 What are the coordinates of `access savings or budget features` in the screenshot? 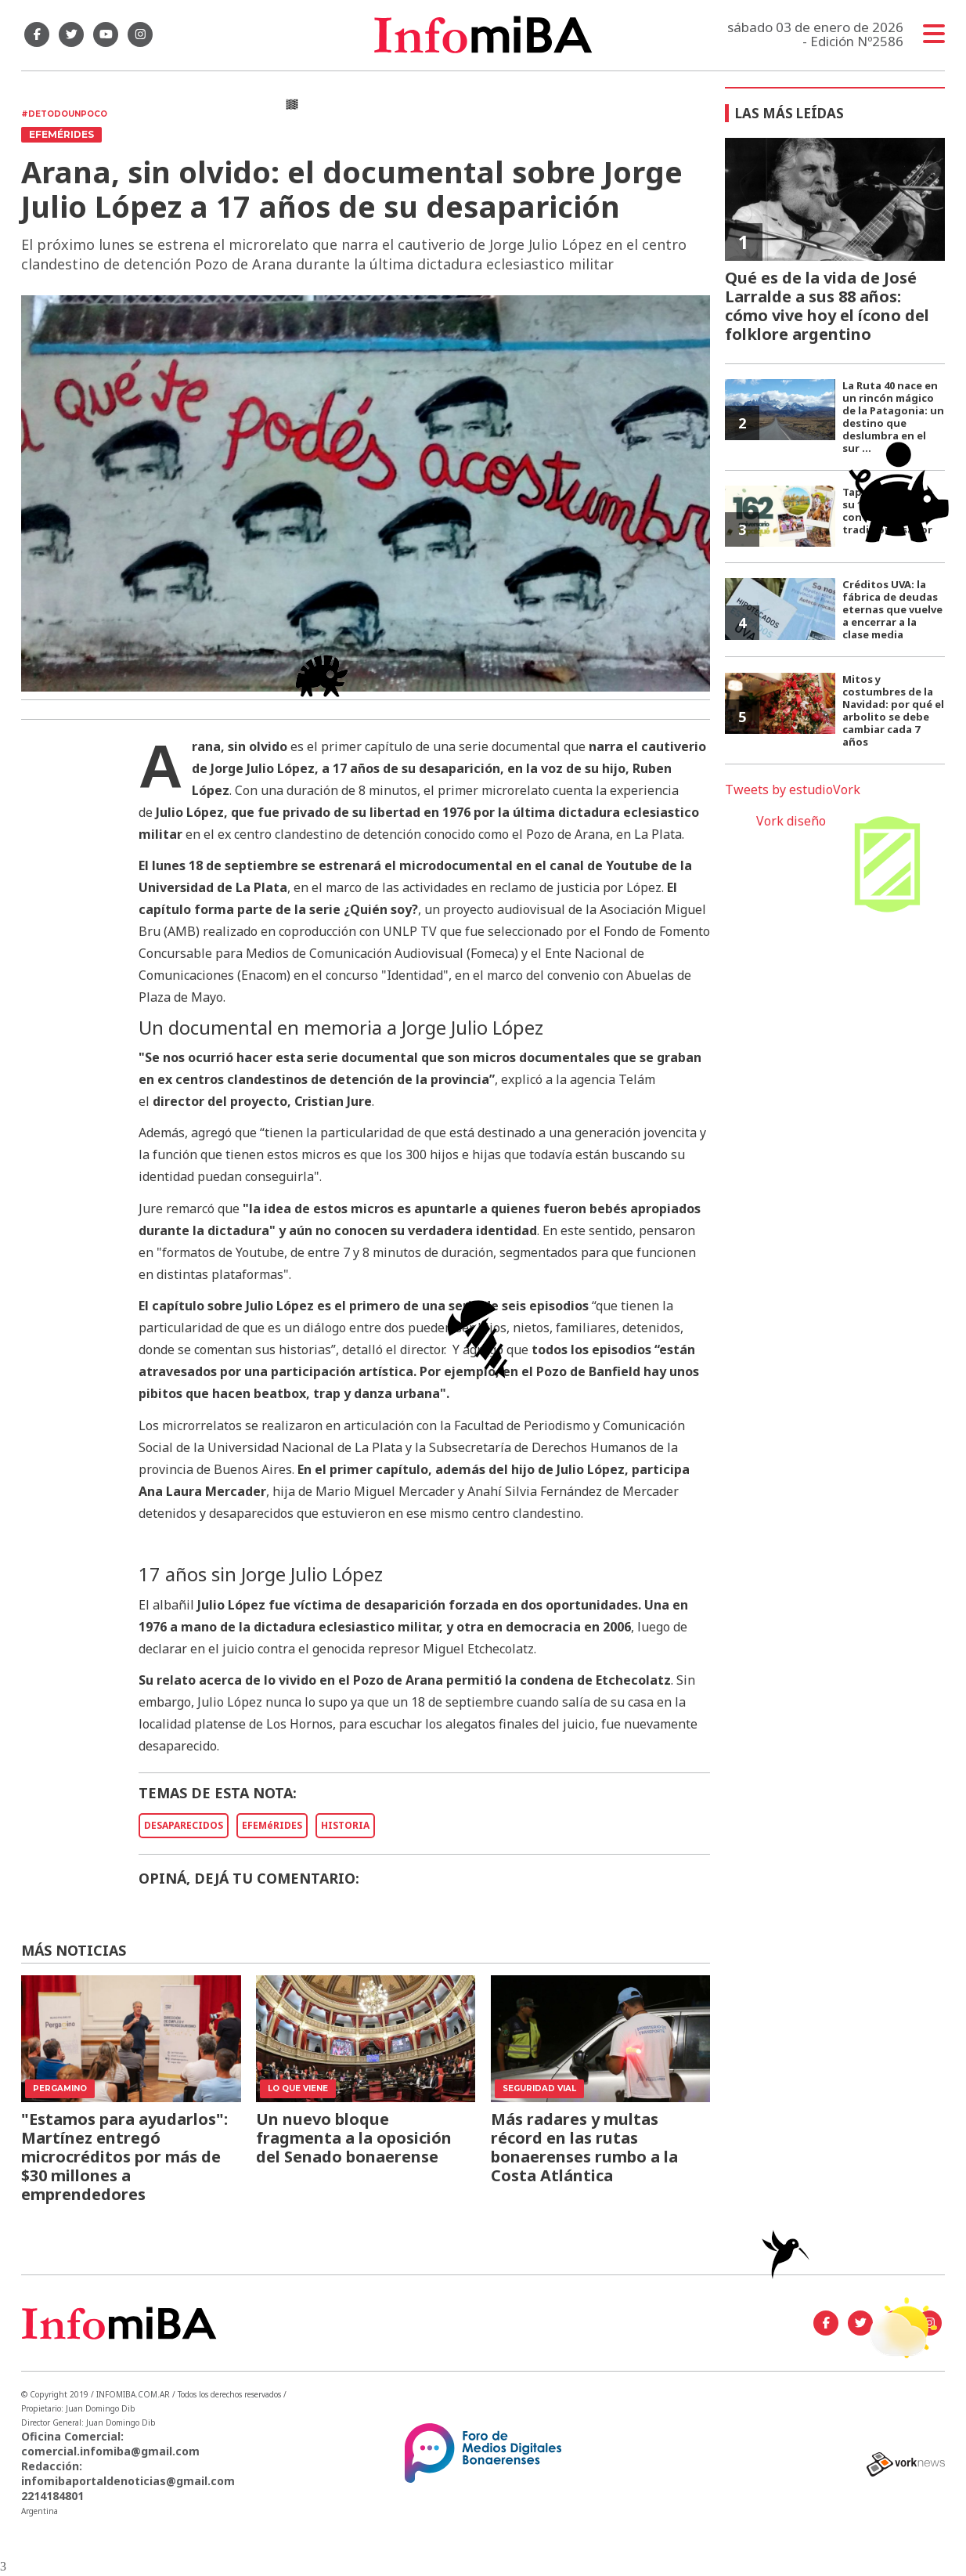 It's located at (899, 494).